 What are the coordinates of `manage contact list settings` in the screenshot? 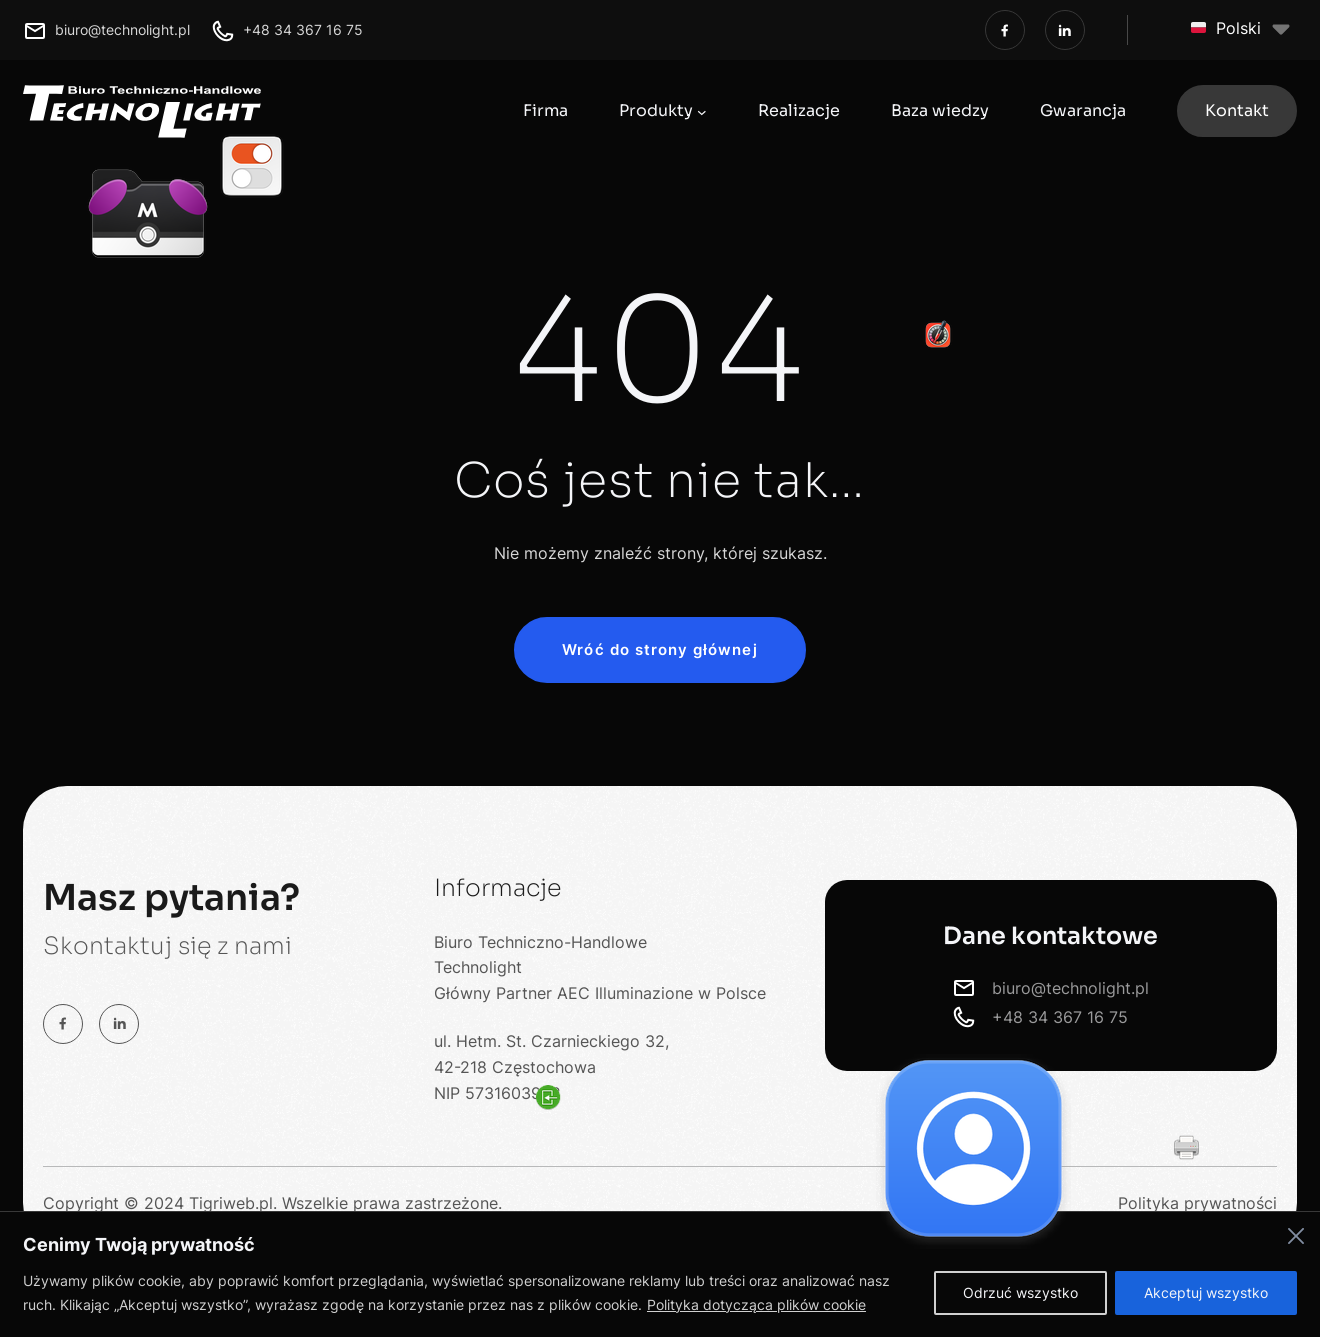 It's located at (973, 1151).